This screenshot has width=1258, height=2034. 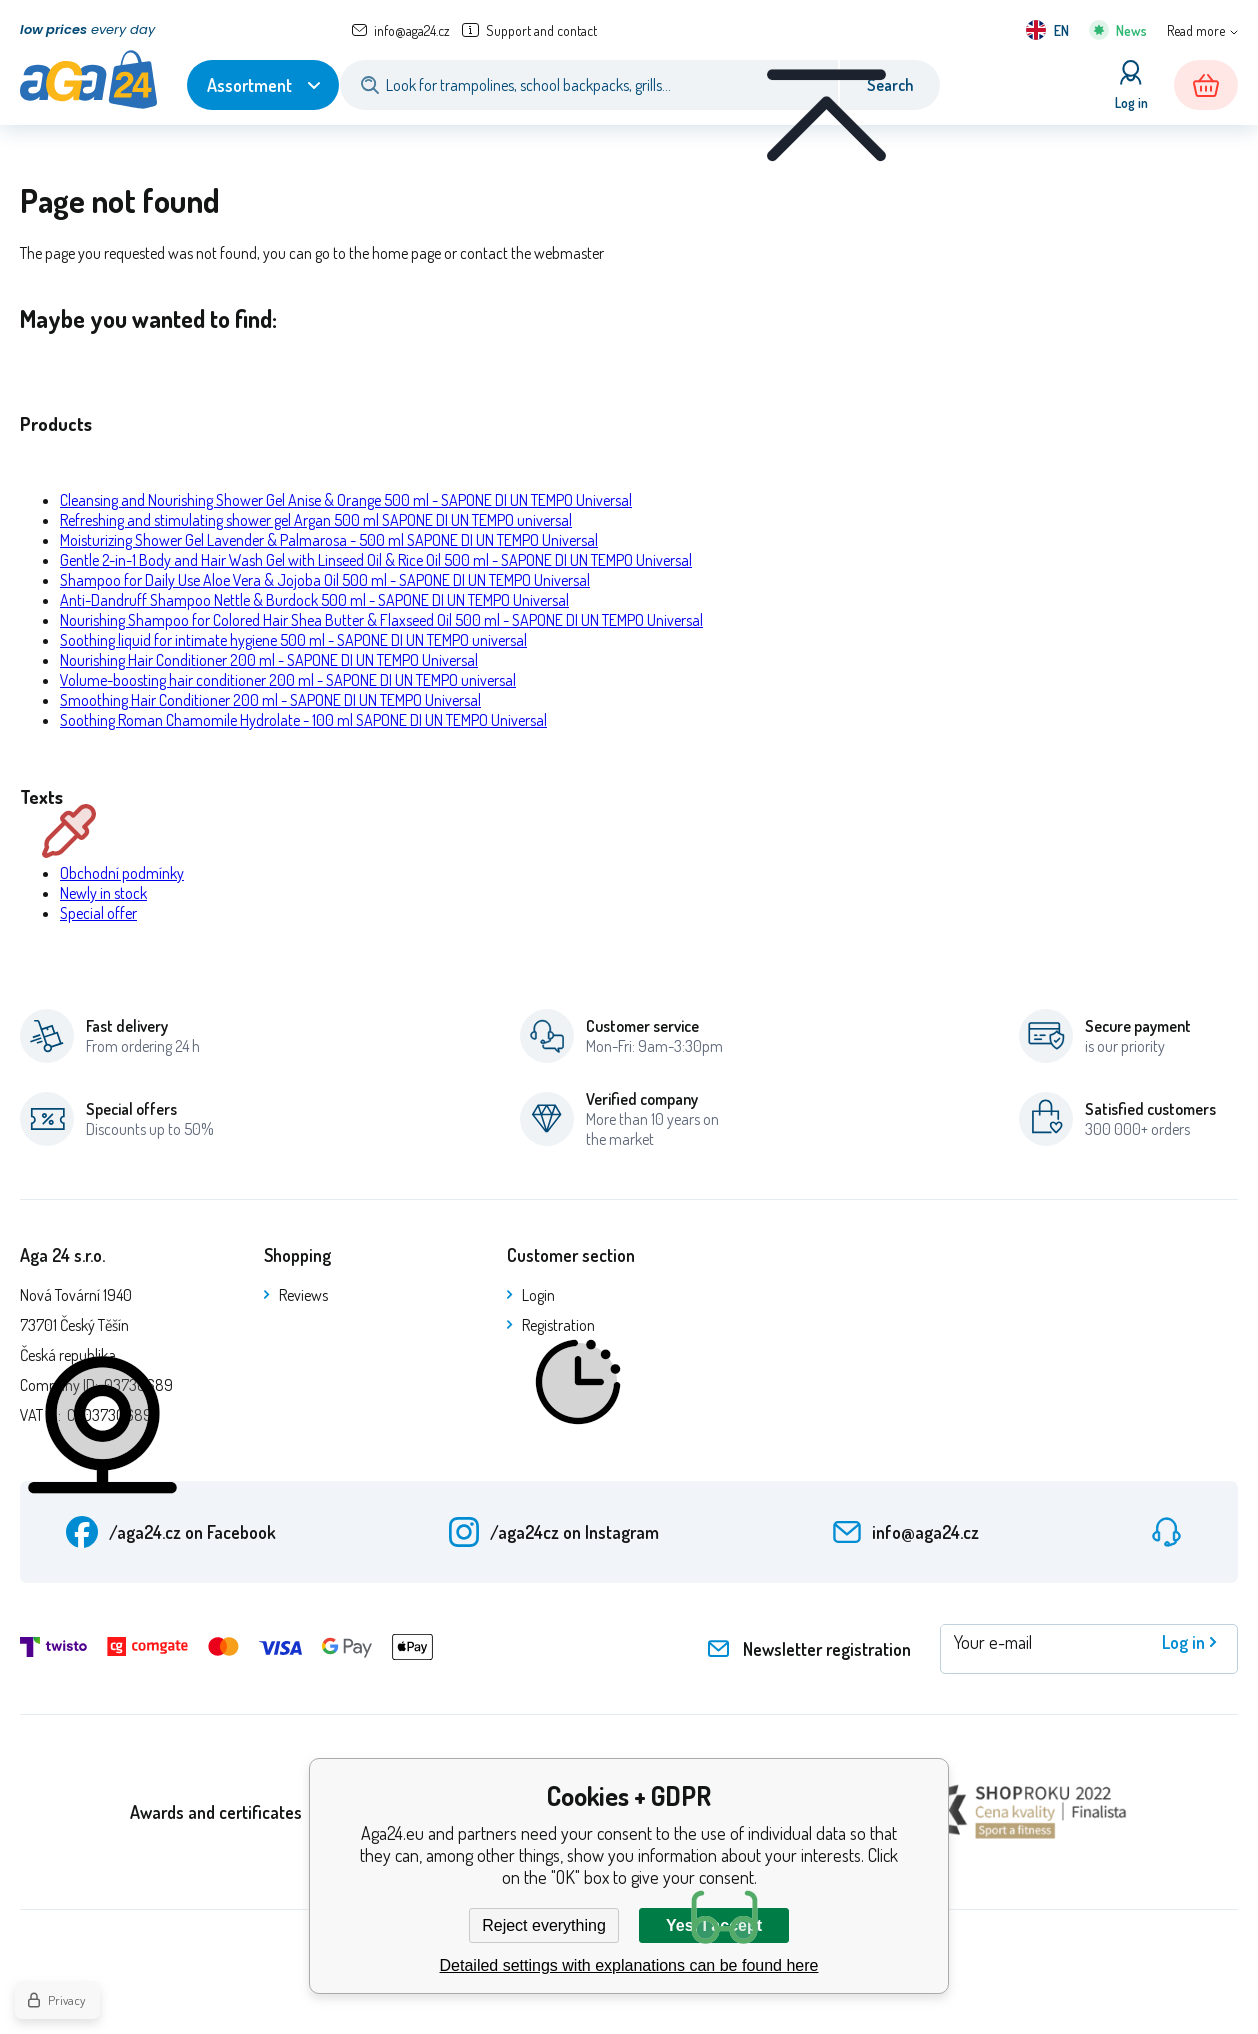 I want to click on collapse content or scroll to top, so click(x=826, y=112).